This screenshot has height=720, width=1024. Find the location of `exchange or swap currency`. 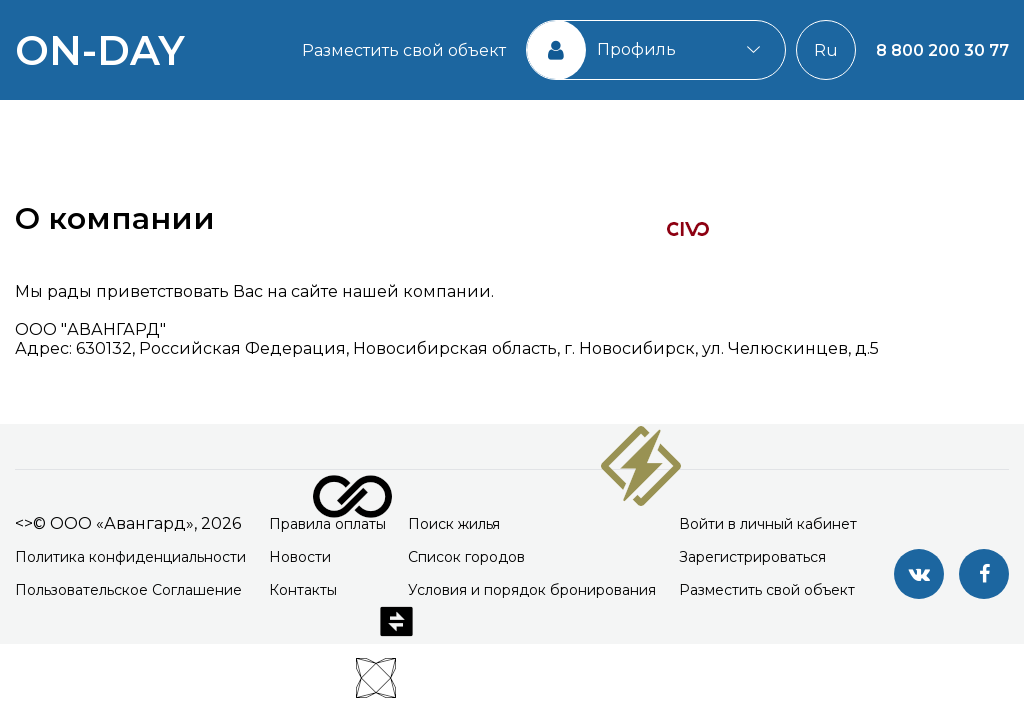

exchange or swap currency is located at coordinates (396, 621).